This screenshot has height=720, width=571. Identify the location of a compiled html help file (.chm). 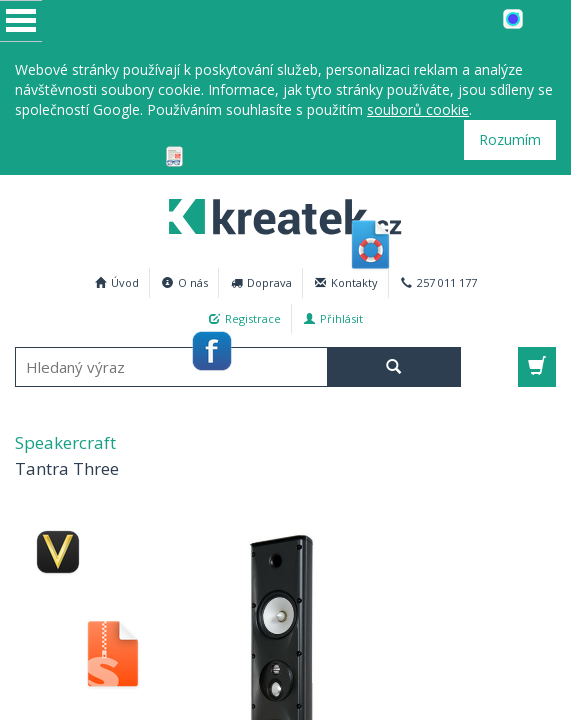
(370, 244).